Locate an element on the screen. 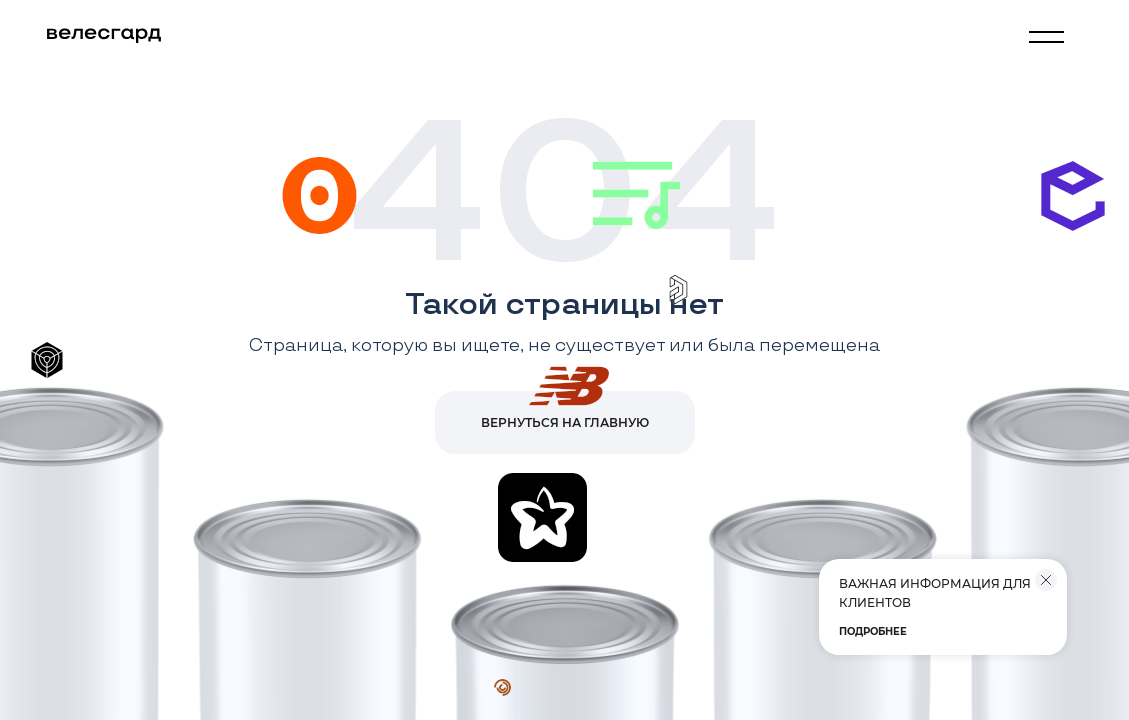 Image resolution: width=1129 pixels, height=720 pixels. view your playlist is located at coordinates (632, 193).